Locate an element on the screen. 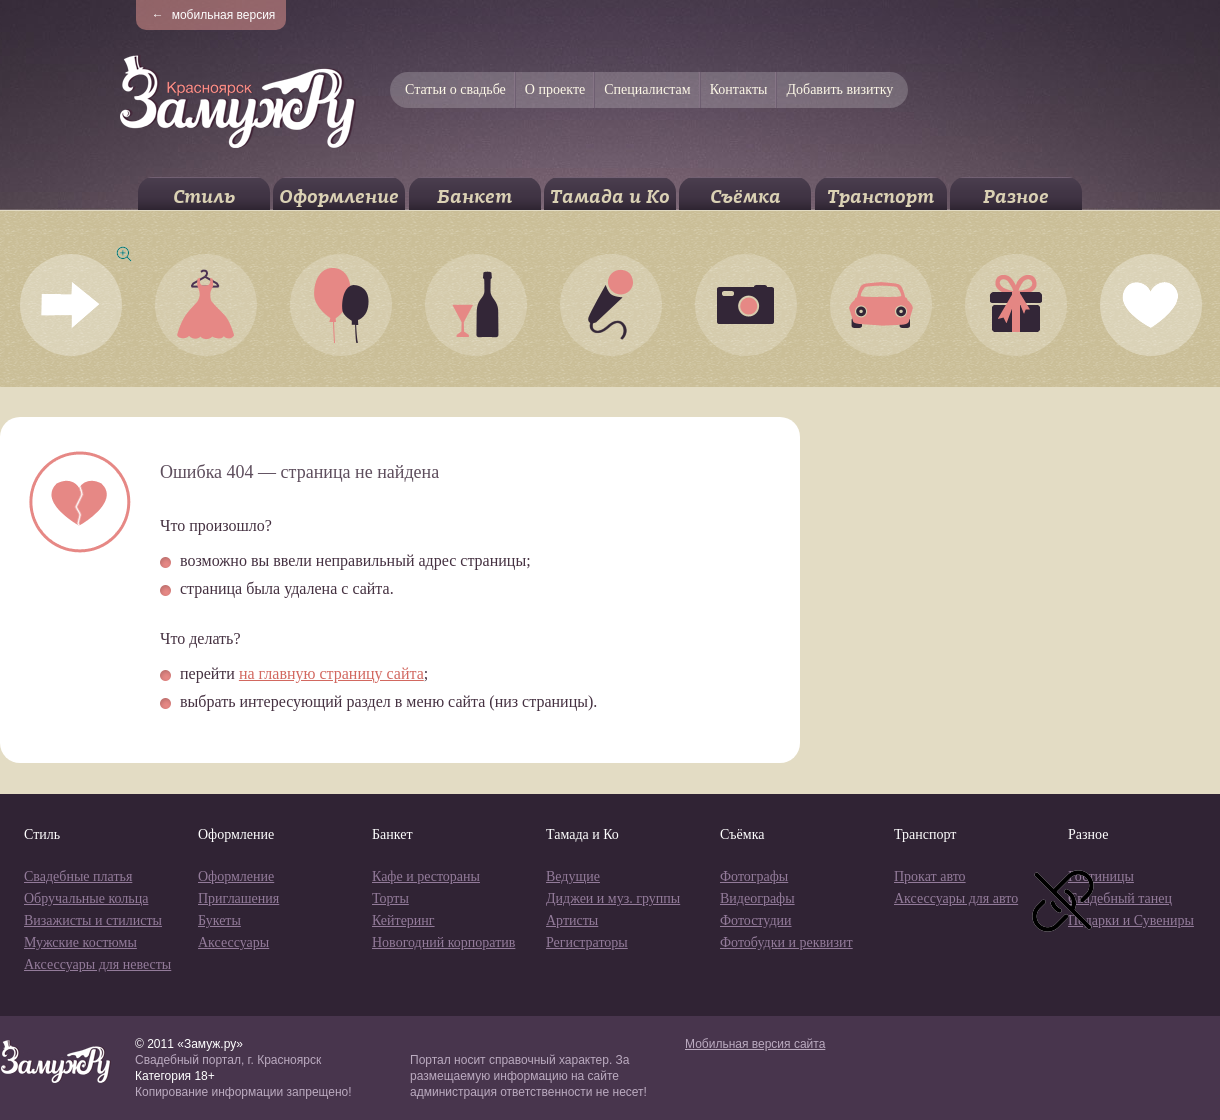  unlink or disconnect a shared link is located at coordinates (1063, 901).